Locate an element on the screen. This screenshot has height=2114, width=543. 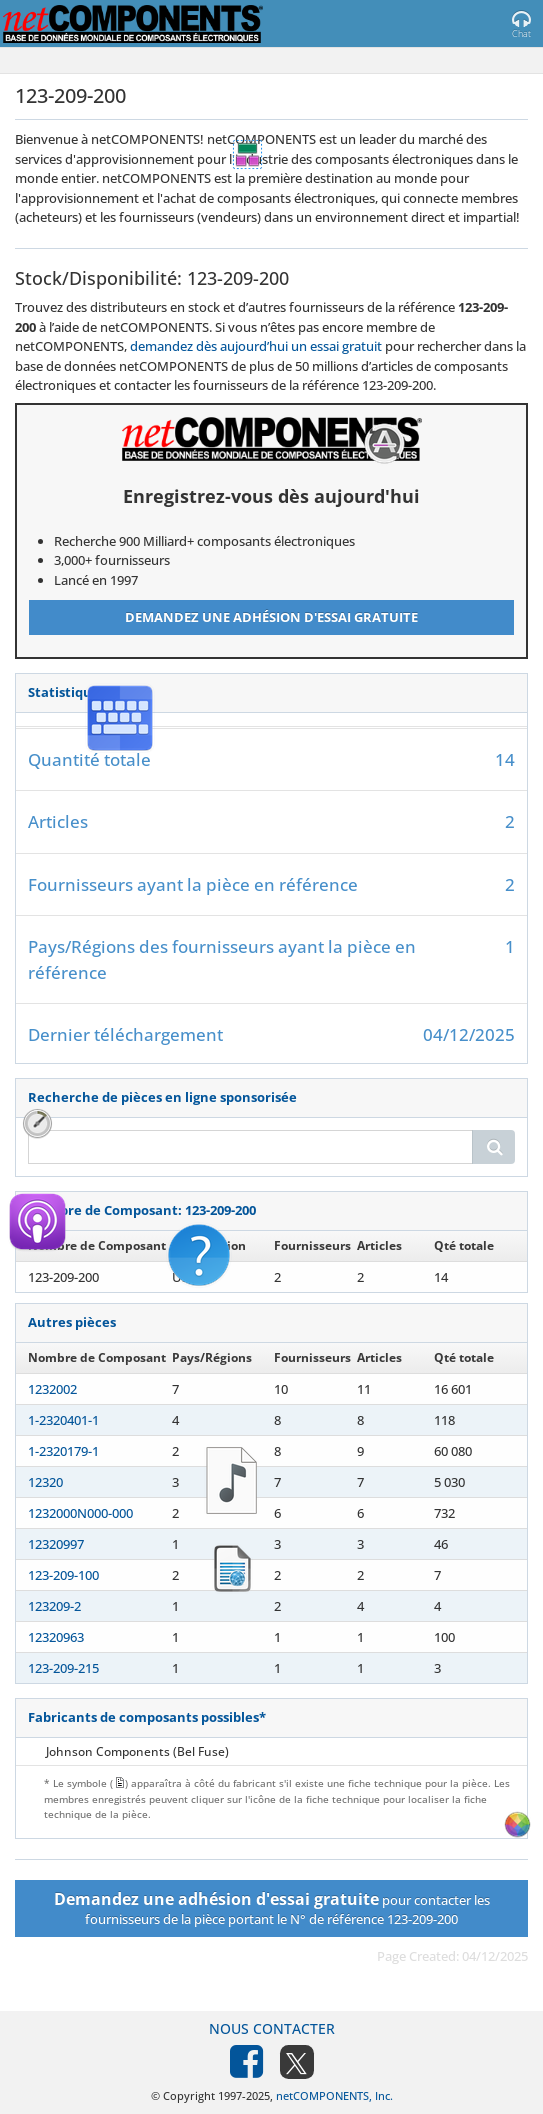
open color picker or palette settings is located at coordinates (517, 1824).